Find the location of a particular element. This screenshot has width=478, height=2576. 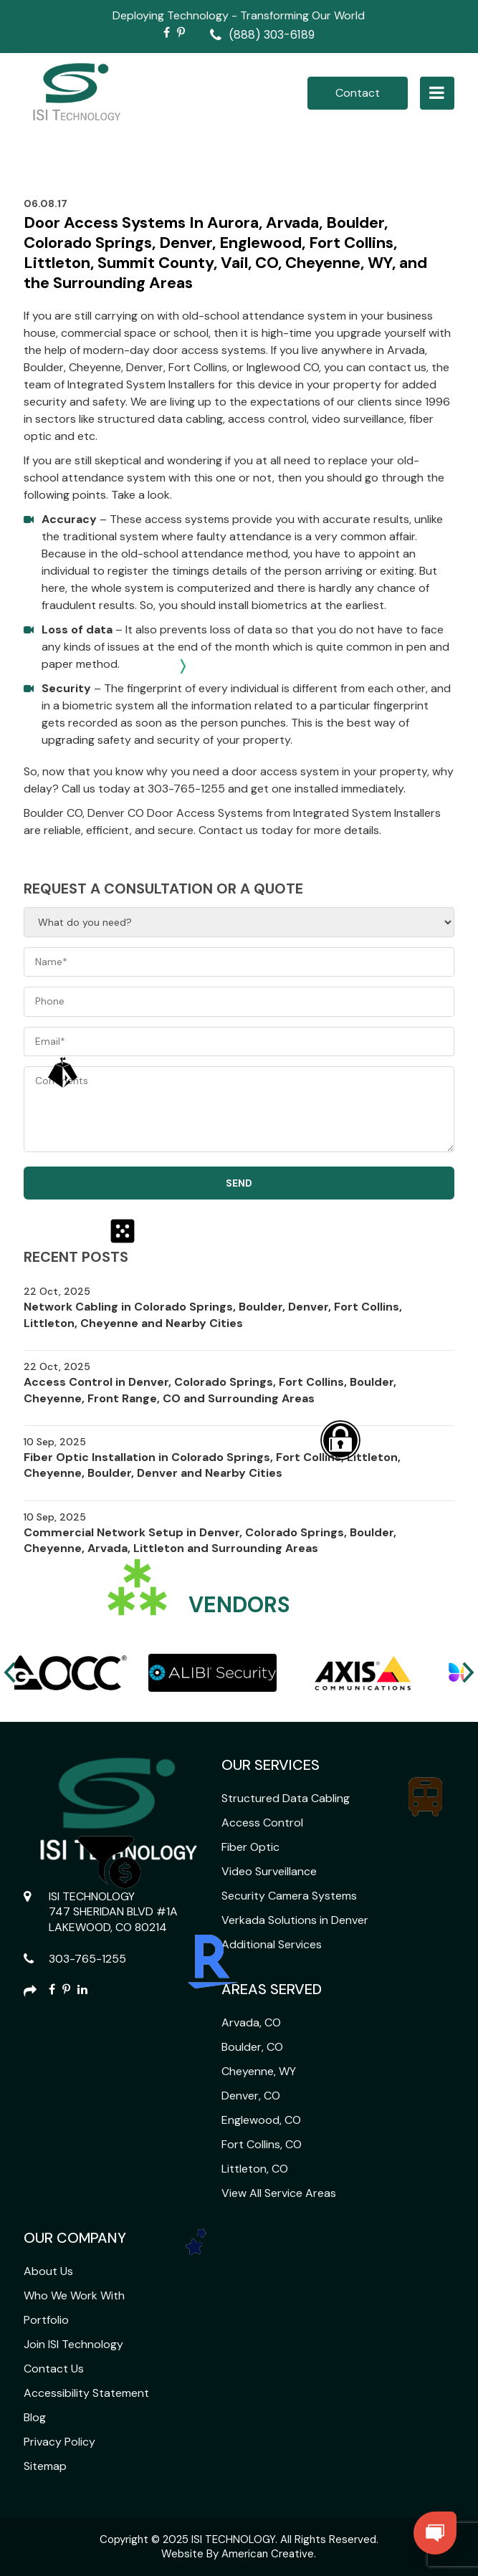

randomize or shuffle content is located at coordinates (123, 1231).